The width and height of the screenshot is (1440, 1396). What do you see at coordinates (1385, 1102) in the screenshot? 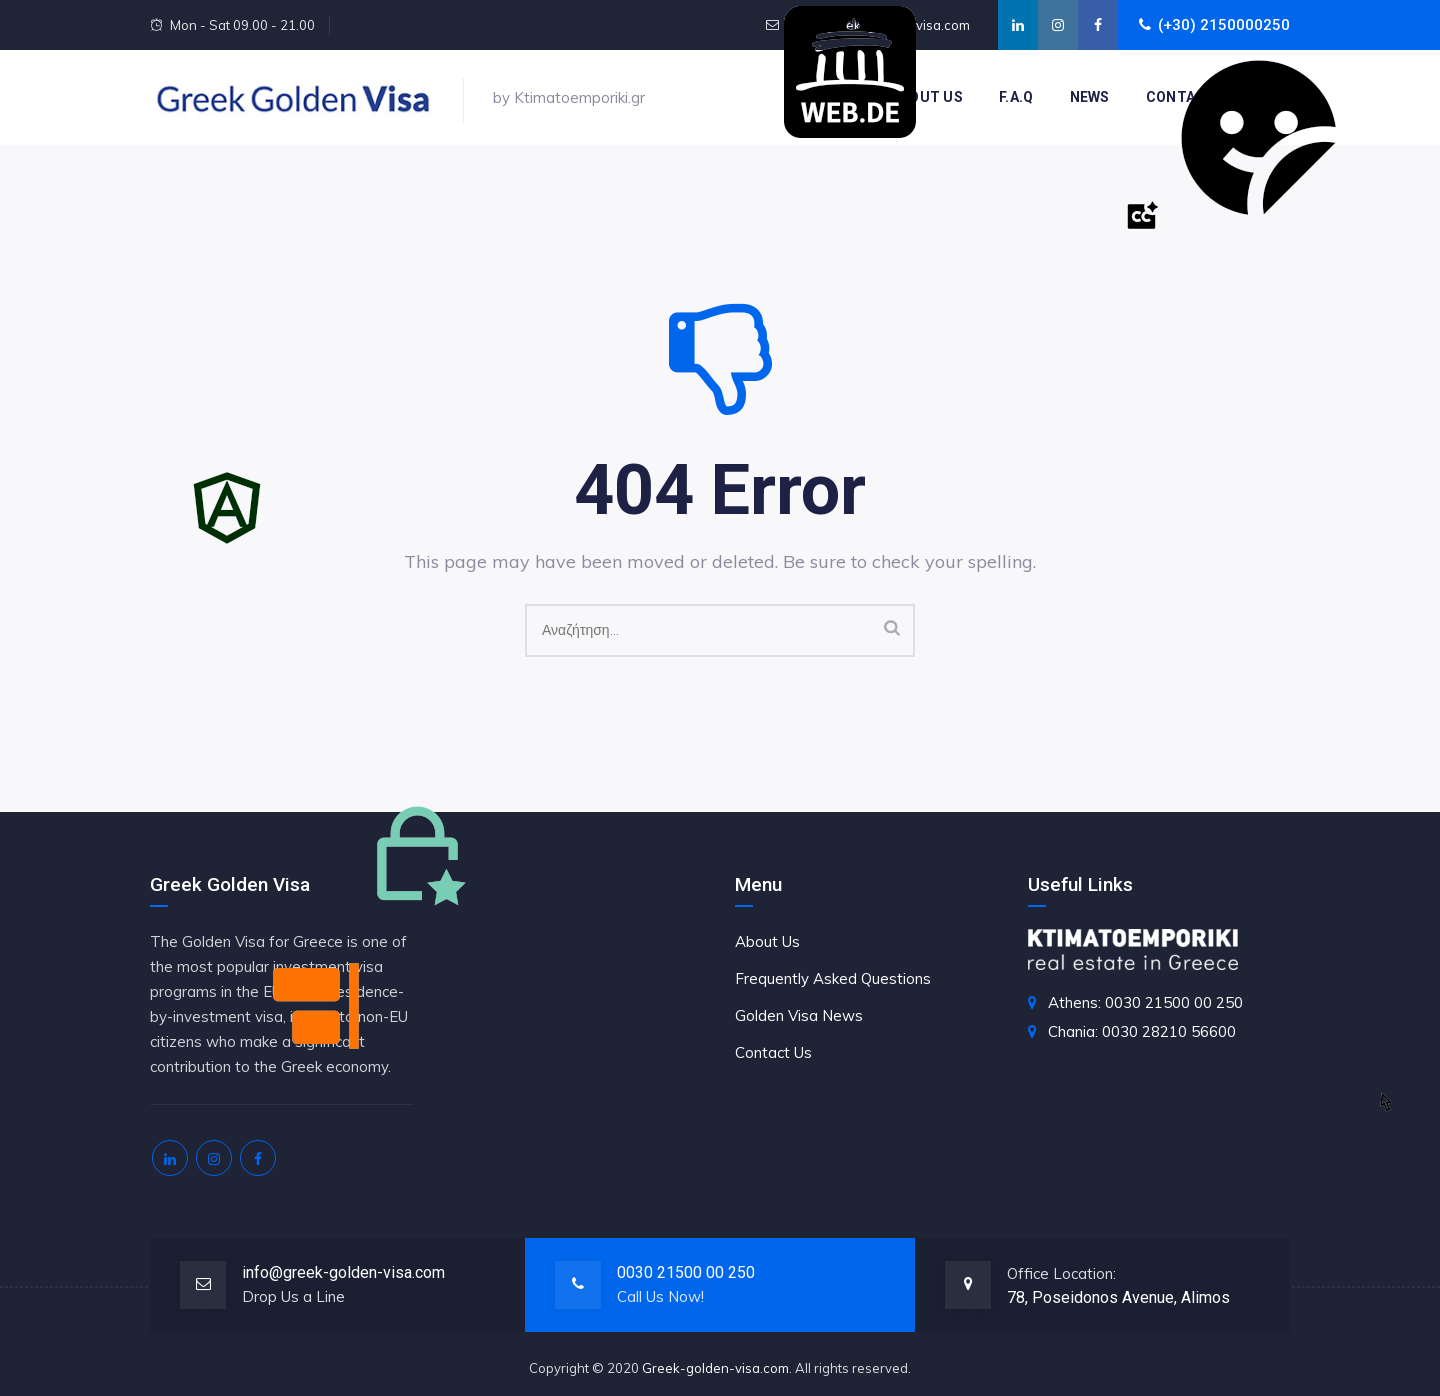
I see `cursor pointer indicating selection mode` at bounding box center [1385, 1102].